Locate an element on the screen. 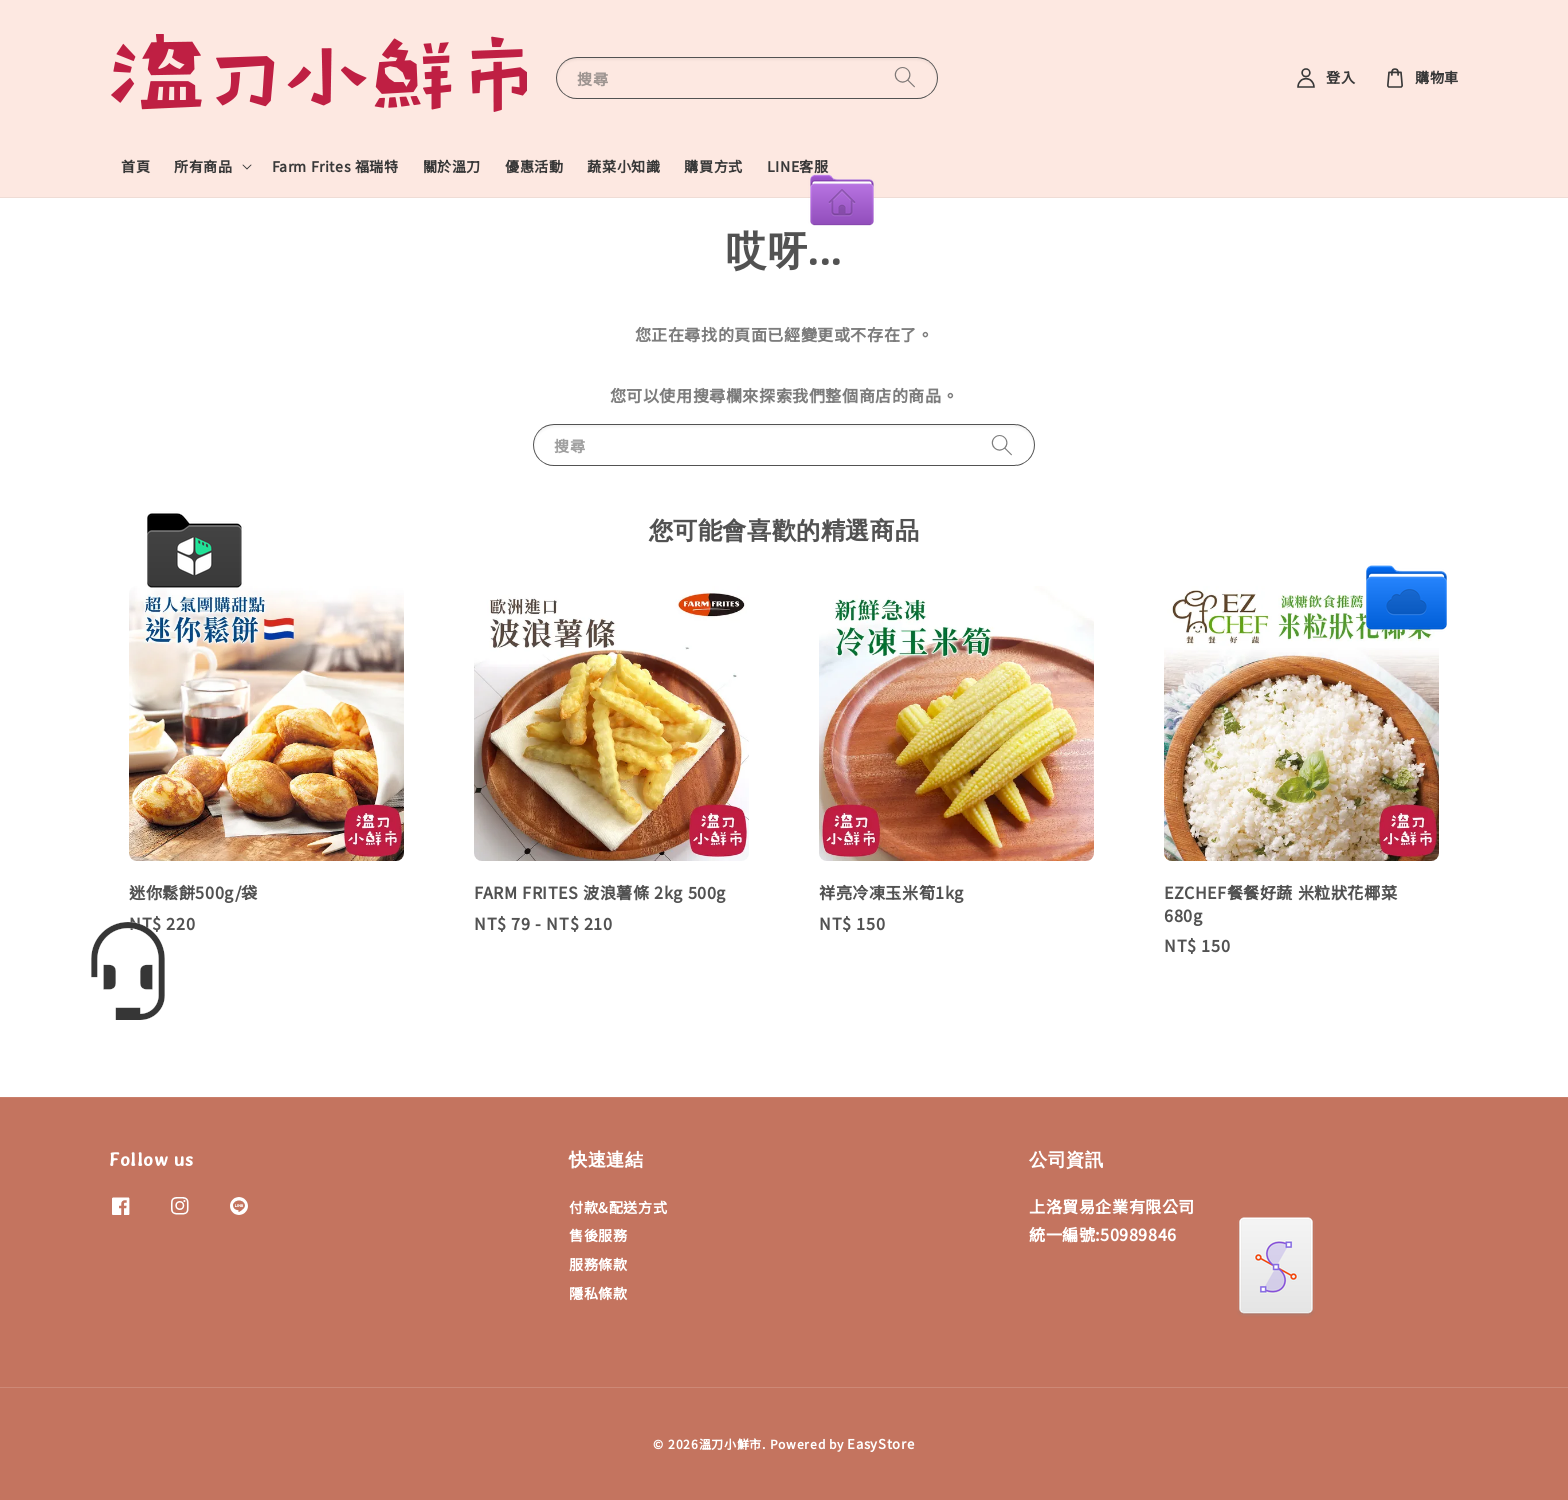  open wondershare filmstock assets folder is located at coordinates (194, 553).